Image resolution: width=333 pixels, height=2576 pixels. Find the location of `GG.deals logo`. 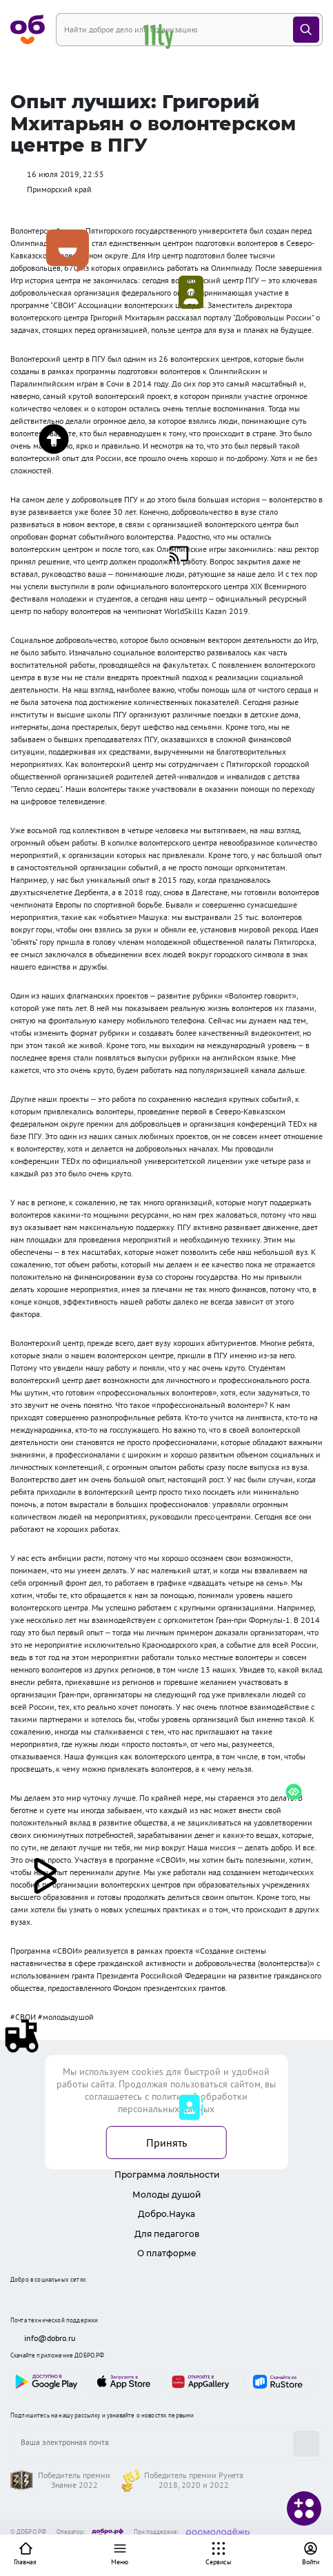

GG.deals logo is located at coordinates (294, 1792).